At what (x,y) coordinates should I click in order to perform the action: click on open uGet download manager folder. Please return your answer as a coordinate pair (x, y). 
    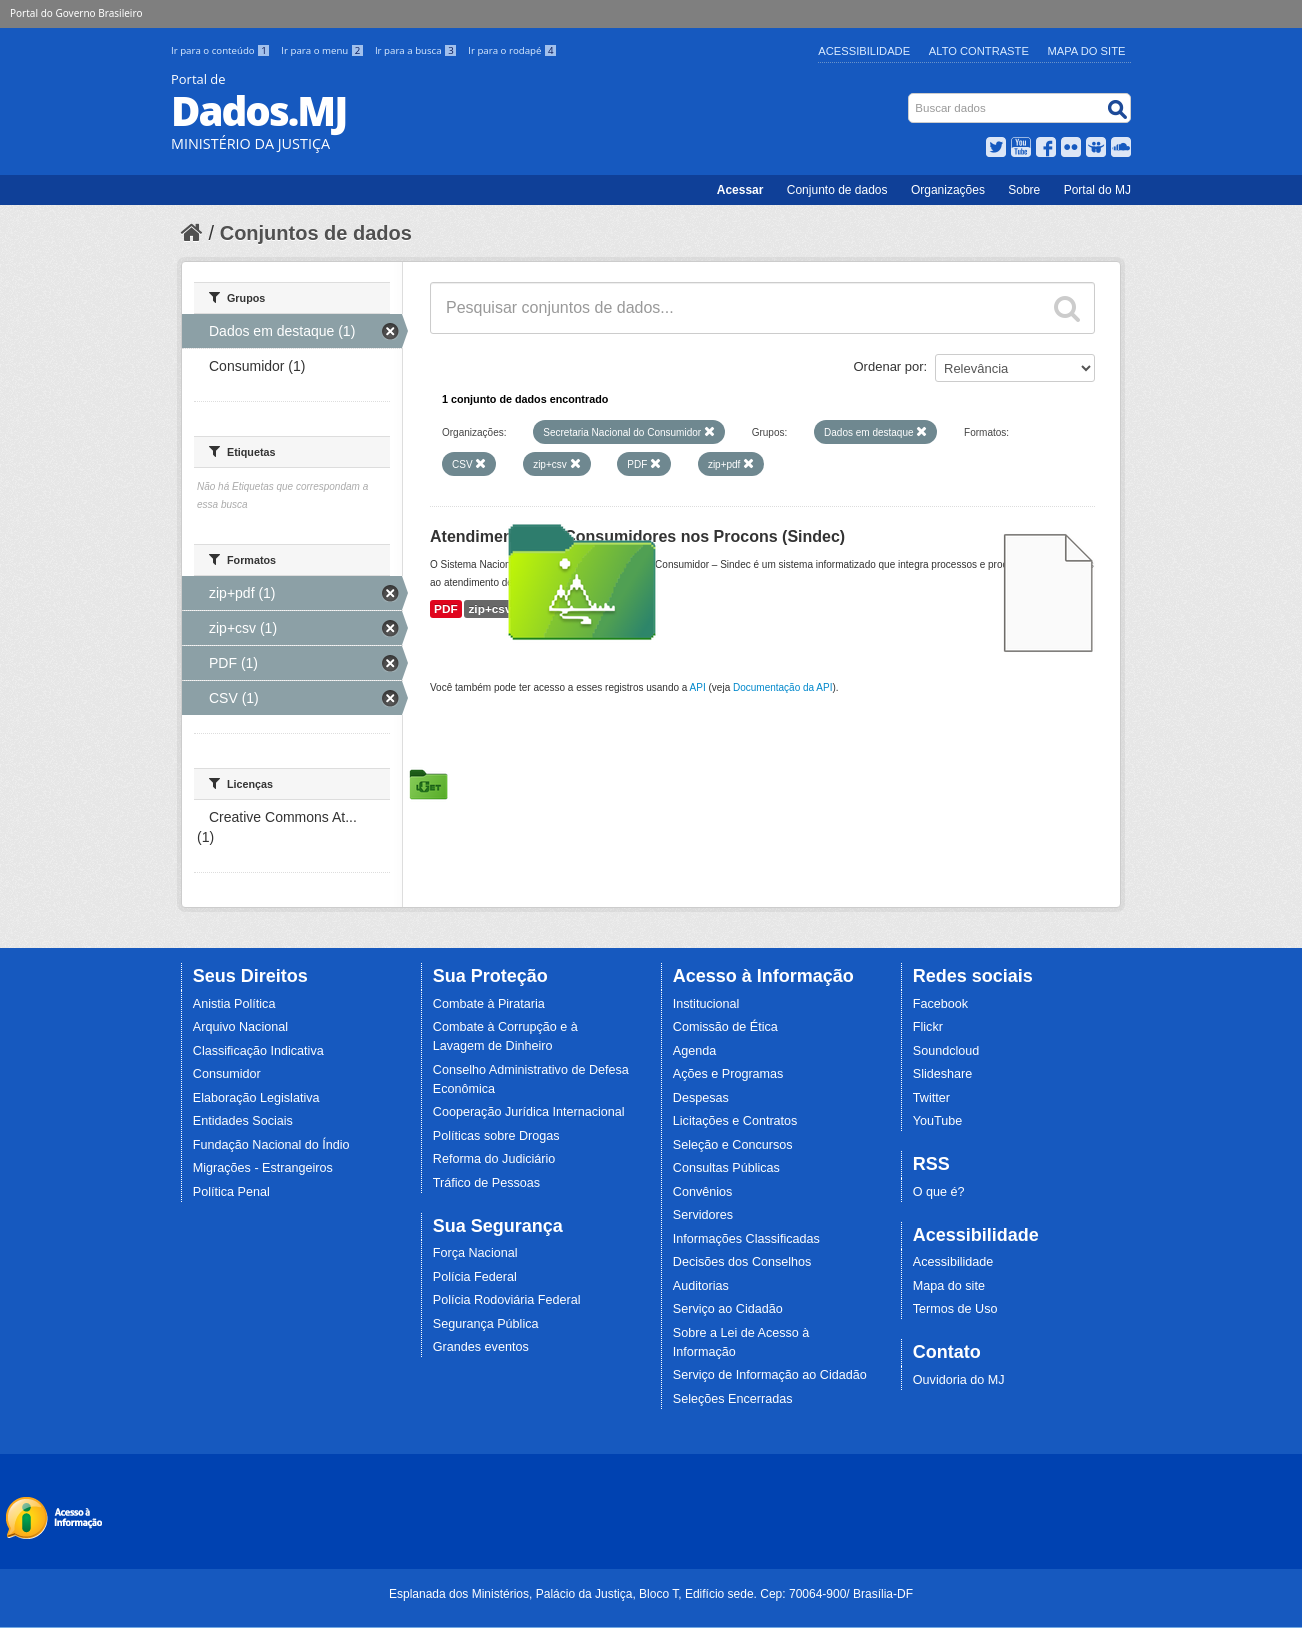
    Looking at the image, I should click on (428, 785).